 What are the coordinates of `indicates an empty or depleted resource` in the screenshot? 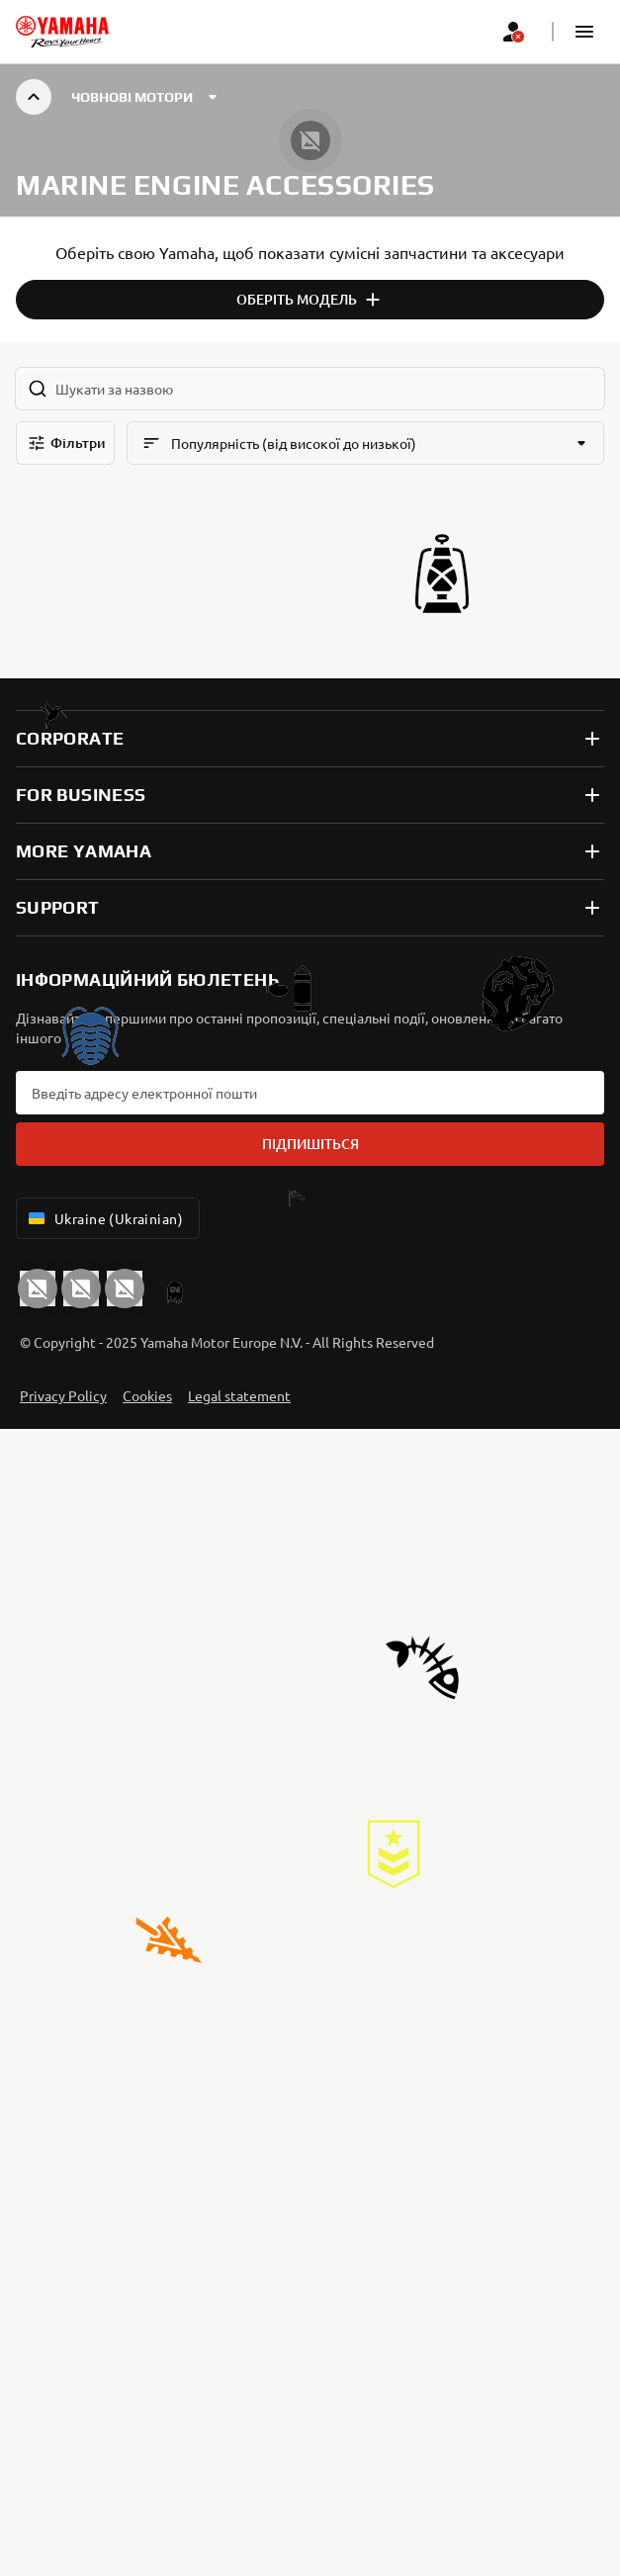 It's located at (422, 1667).